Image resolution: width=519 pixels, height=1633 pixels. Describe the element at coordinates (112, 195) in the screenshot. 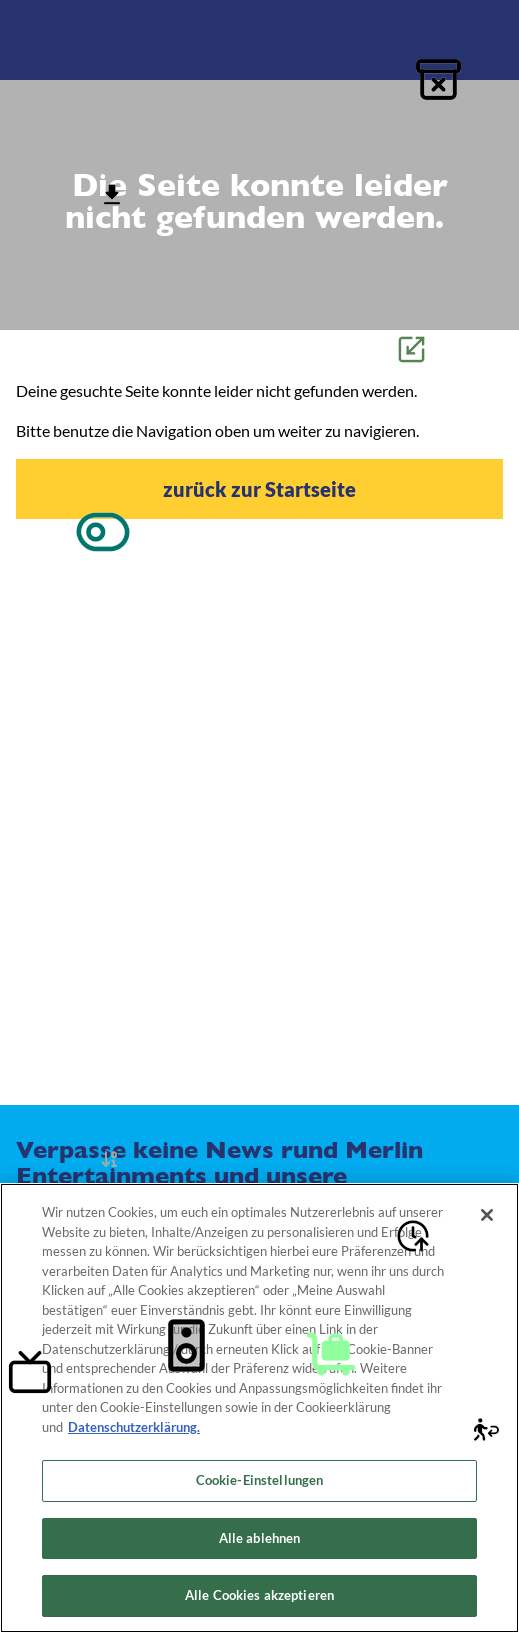

I see `download a file or content` at that location.